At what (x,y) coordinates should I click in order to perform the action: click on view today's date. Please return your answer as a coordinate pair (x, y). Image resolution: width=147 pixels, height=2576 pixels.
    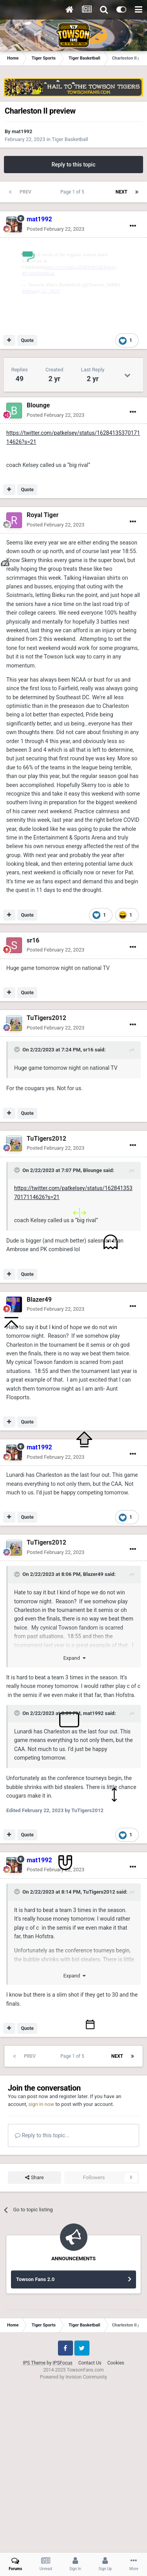
    Looking at the image, I should click on (90, 2024).